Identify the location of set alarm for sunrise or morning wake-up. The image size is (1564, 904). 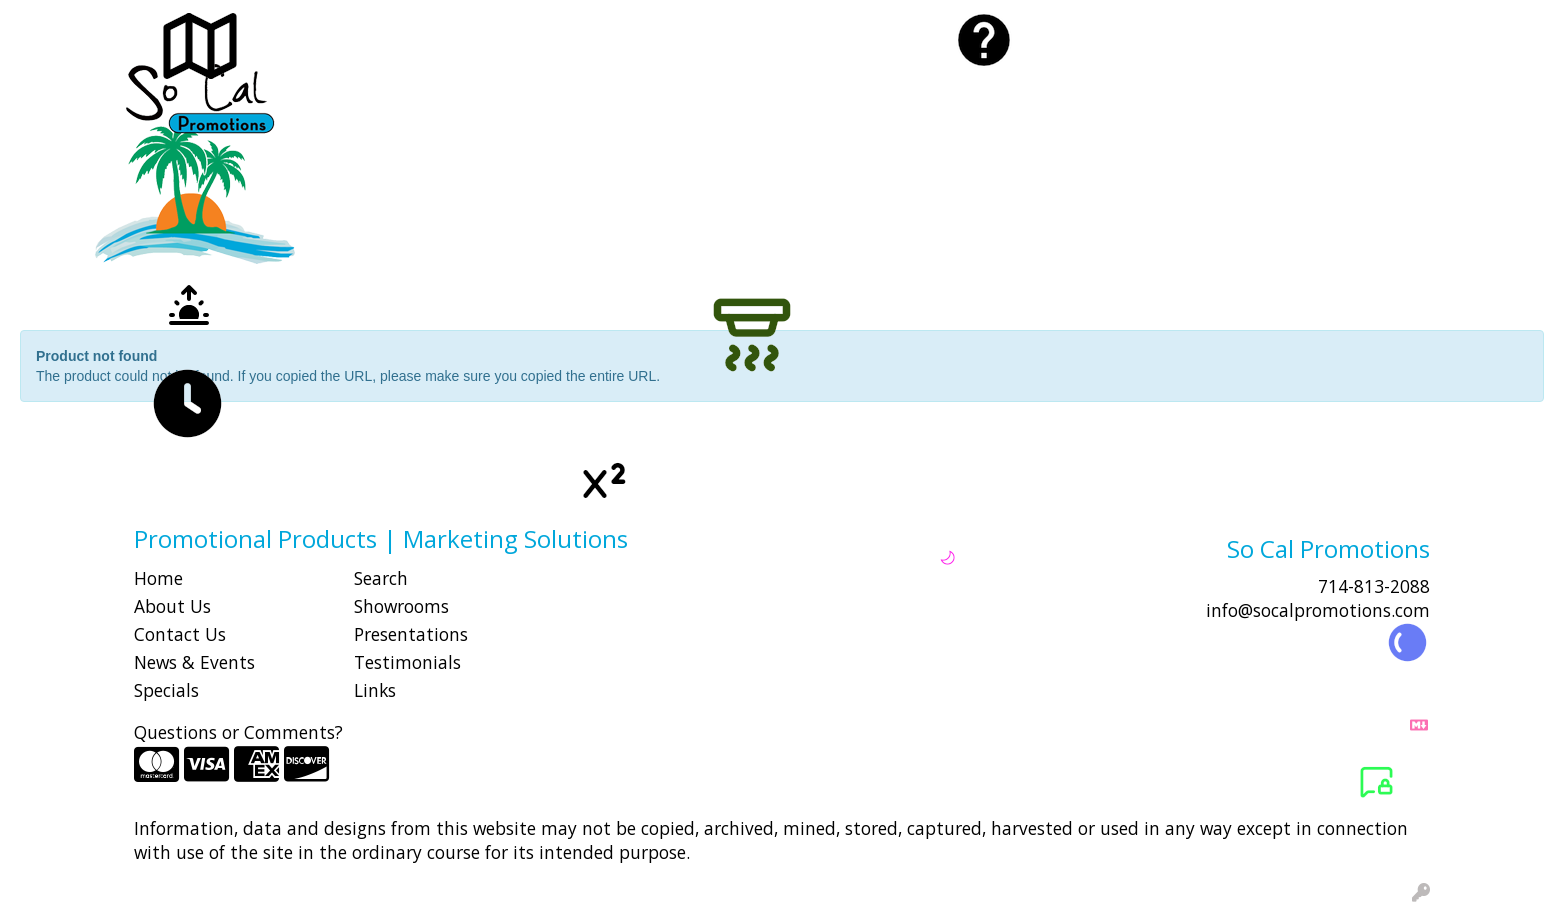
(189, 305).